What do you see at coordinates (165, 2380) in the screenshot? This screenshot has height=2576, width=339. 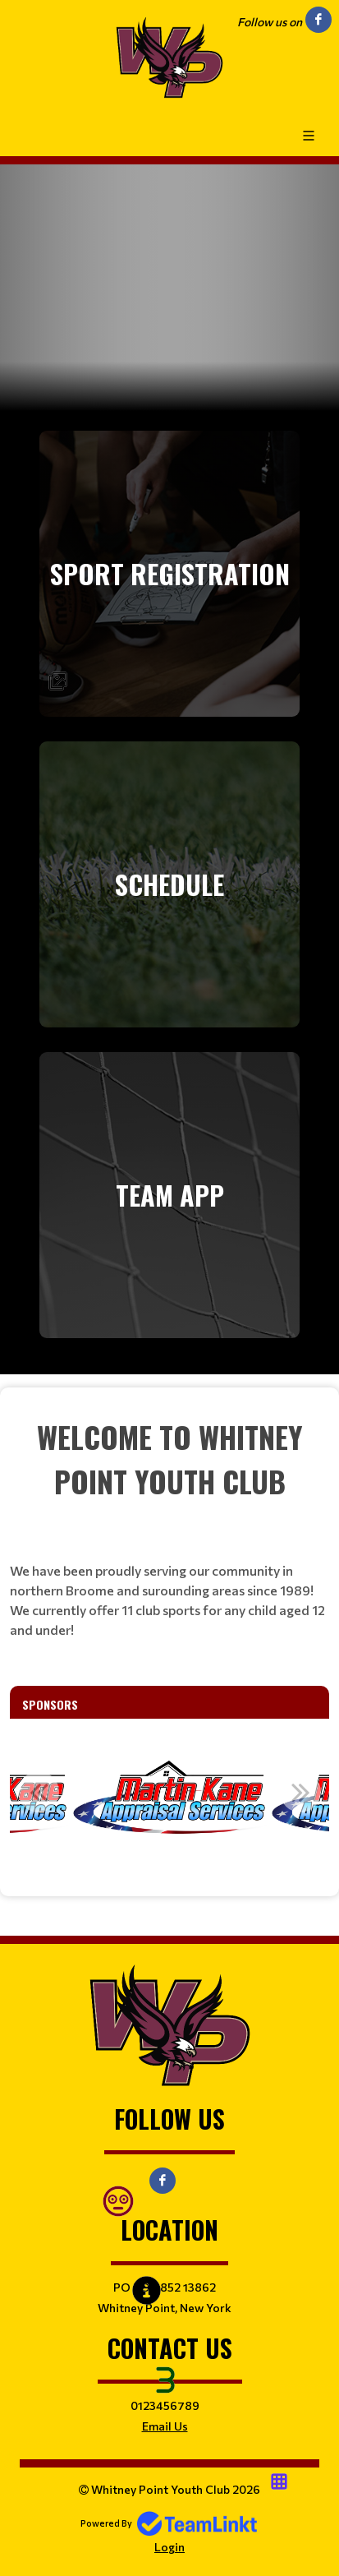 I see `indicates the number 3 in a list or count` at bounding box center [165, 2380].